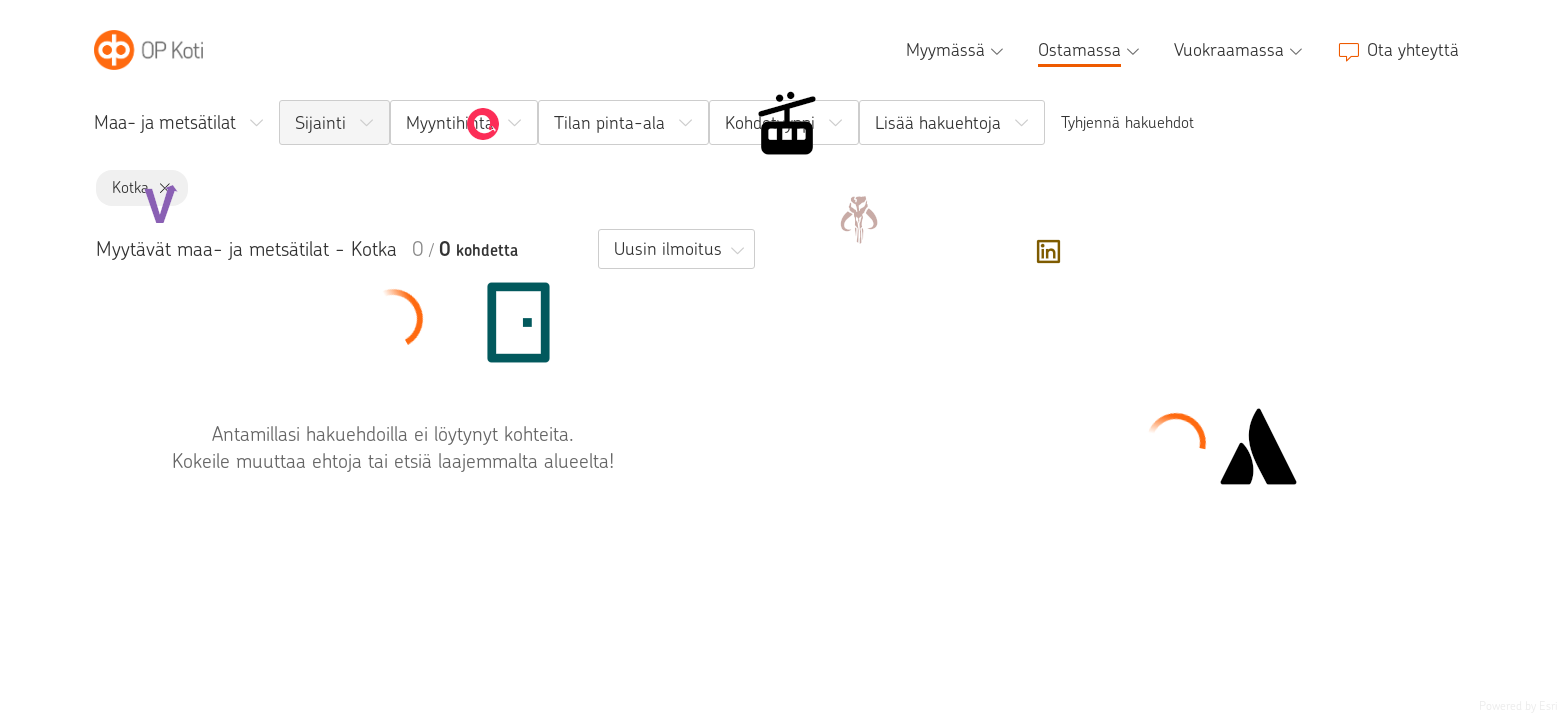 Image resolution: width=1568 pixels, height=720 pixels. I want to click on the mandalorian logo from star wars, so click(859, 220).